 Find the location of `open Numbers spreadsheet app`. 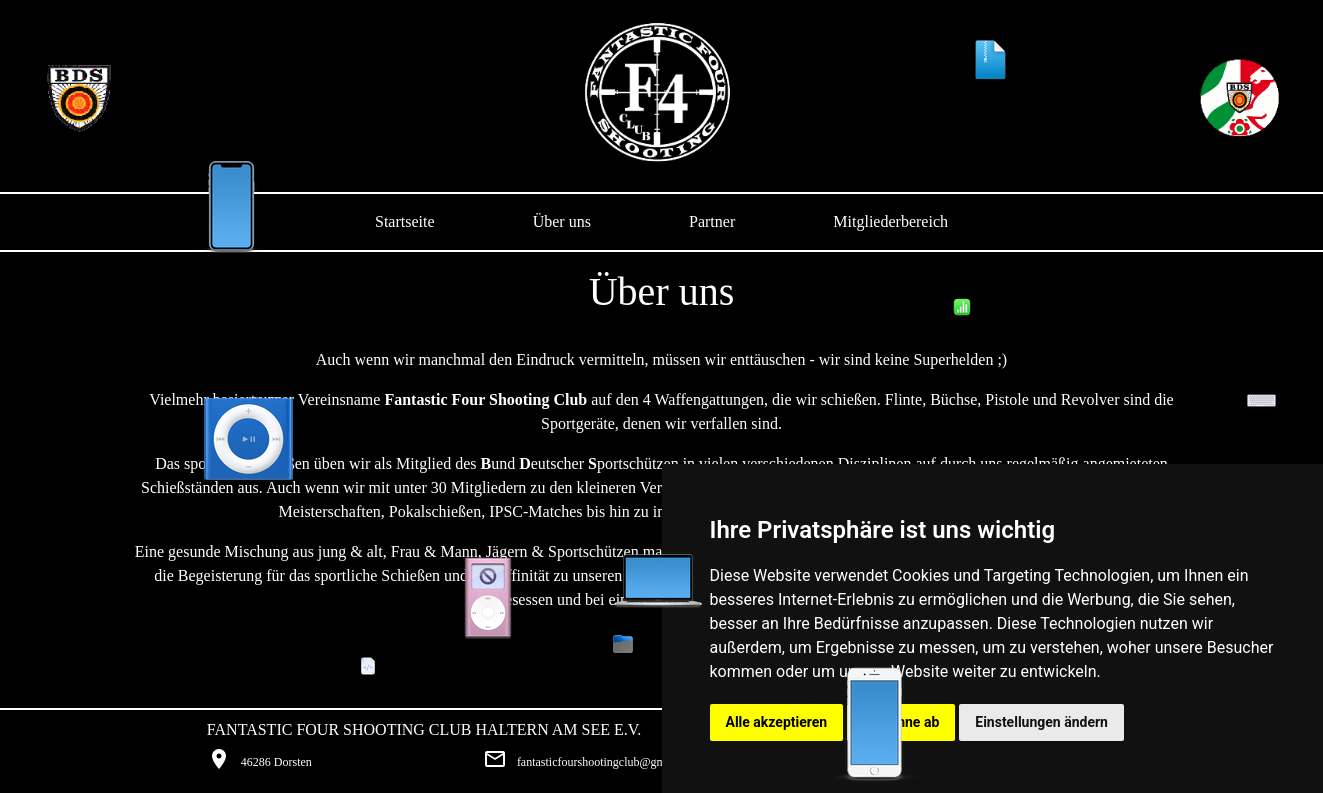

open Numbers spreadsheet app is located at coordinates (962, 307).